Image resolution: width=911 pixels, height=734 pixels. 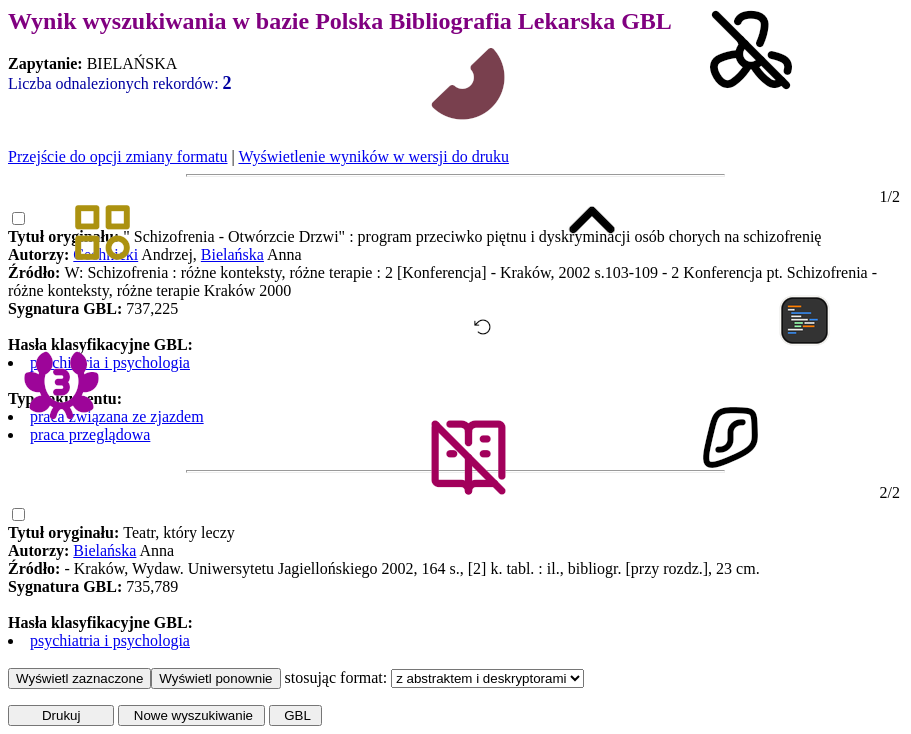 I want to click on disable propeller or fan function, so click(x=751, y=50).